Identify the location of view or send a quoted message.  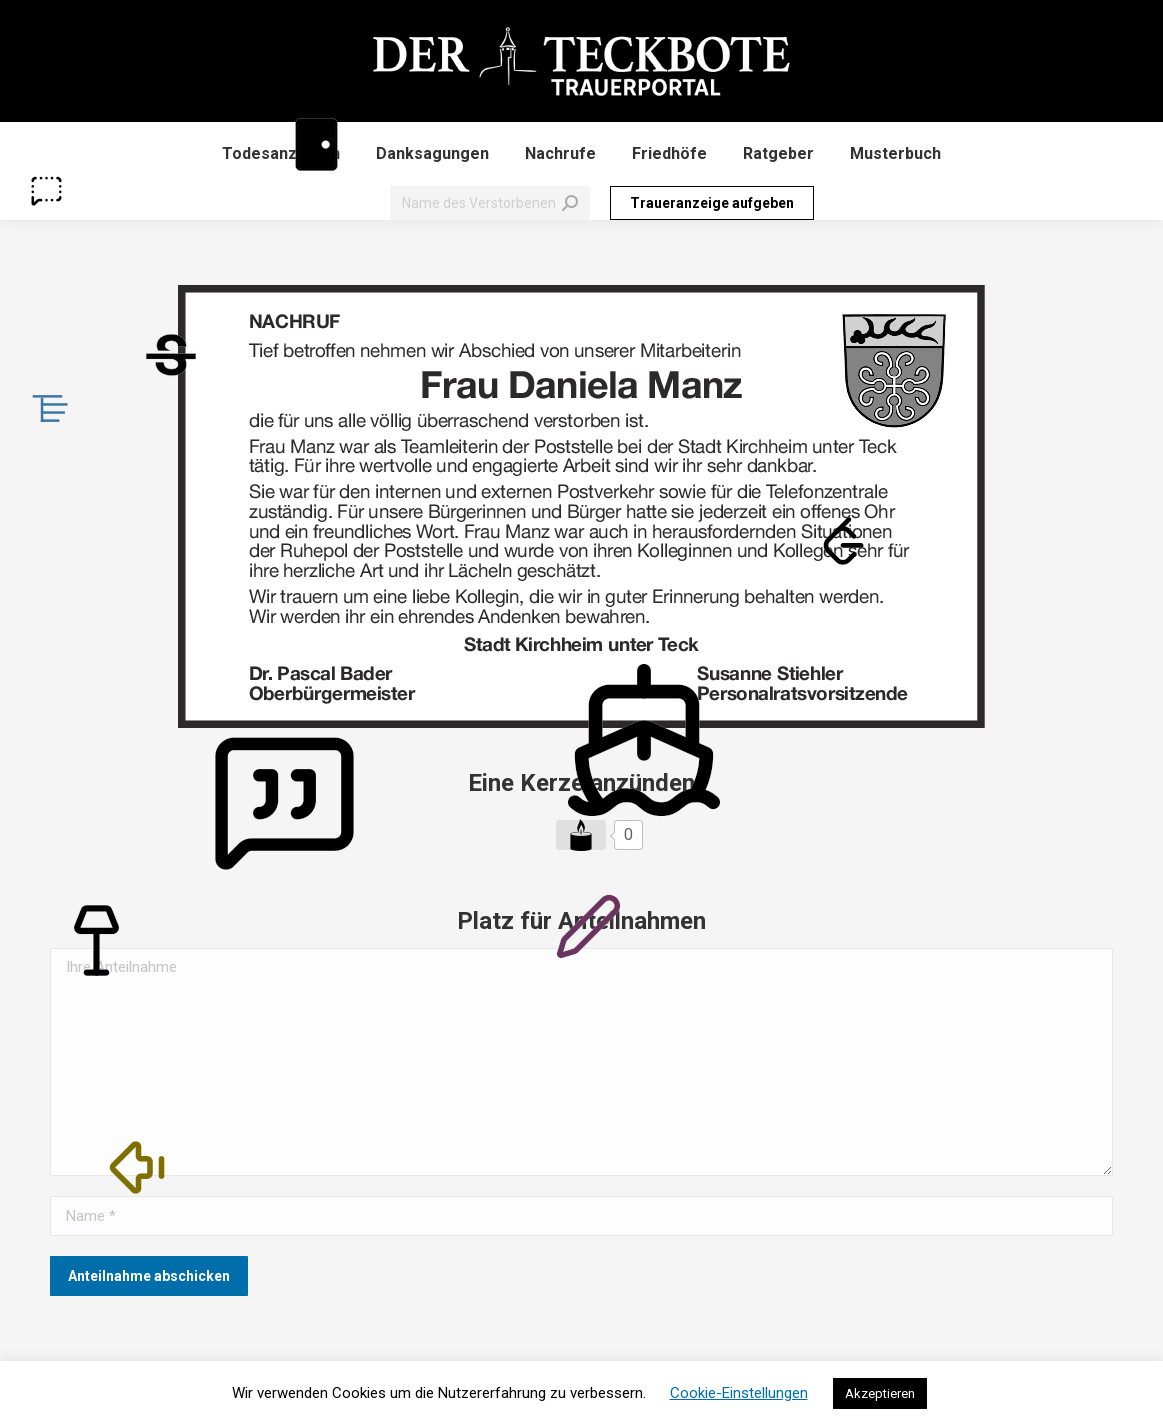
(284, 800).